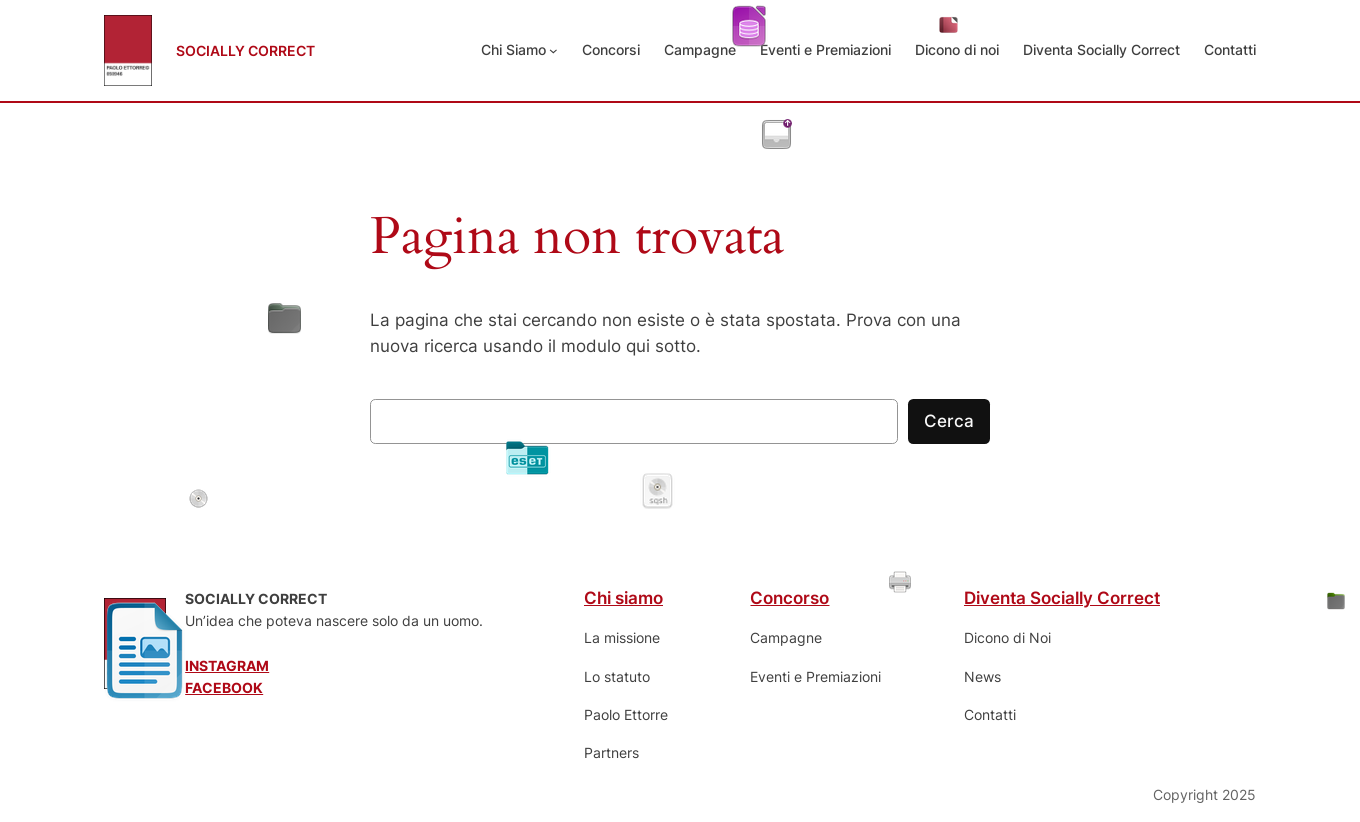 This screenshot has height=822, width=1360. Describe the element at coordinates (1336, 601) in the screenshot. I see `open folder to view contents` at that location.